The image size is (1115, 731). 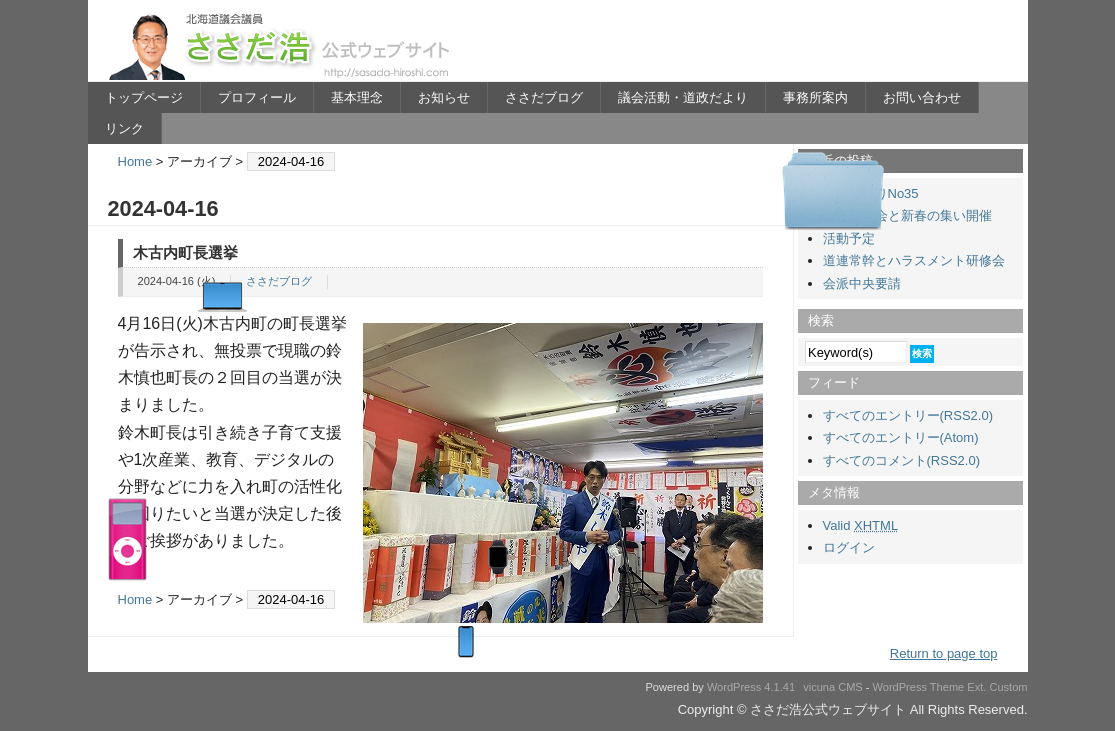 What do you see at coordinates (222, 294) in the screenshot?
I see `macbook air 15-inch device icon` at bounding box center [222, 294].